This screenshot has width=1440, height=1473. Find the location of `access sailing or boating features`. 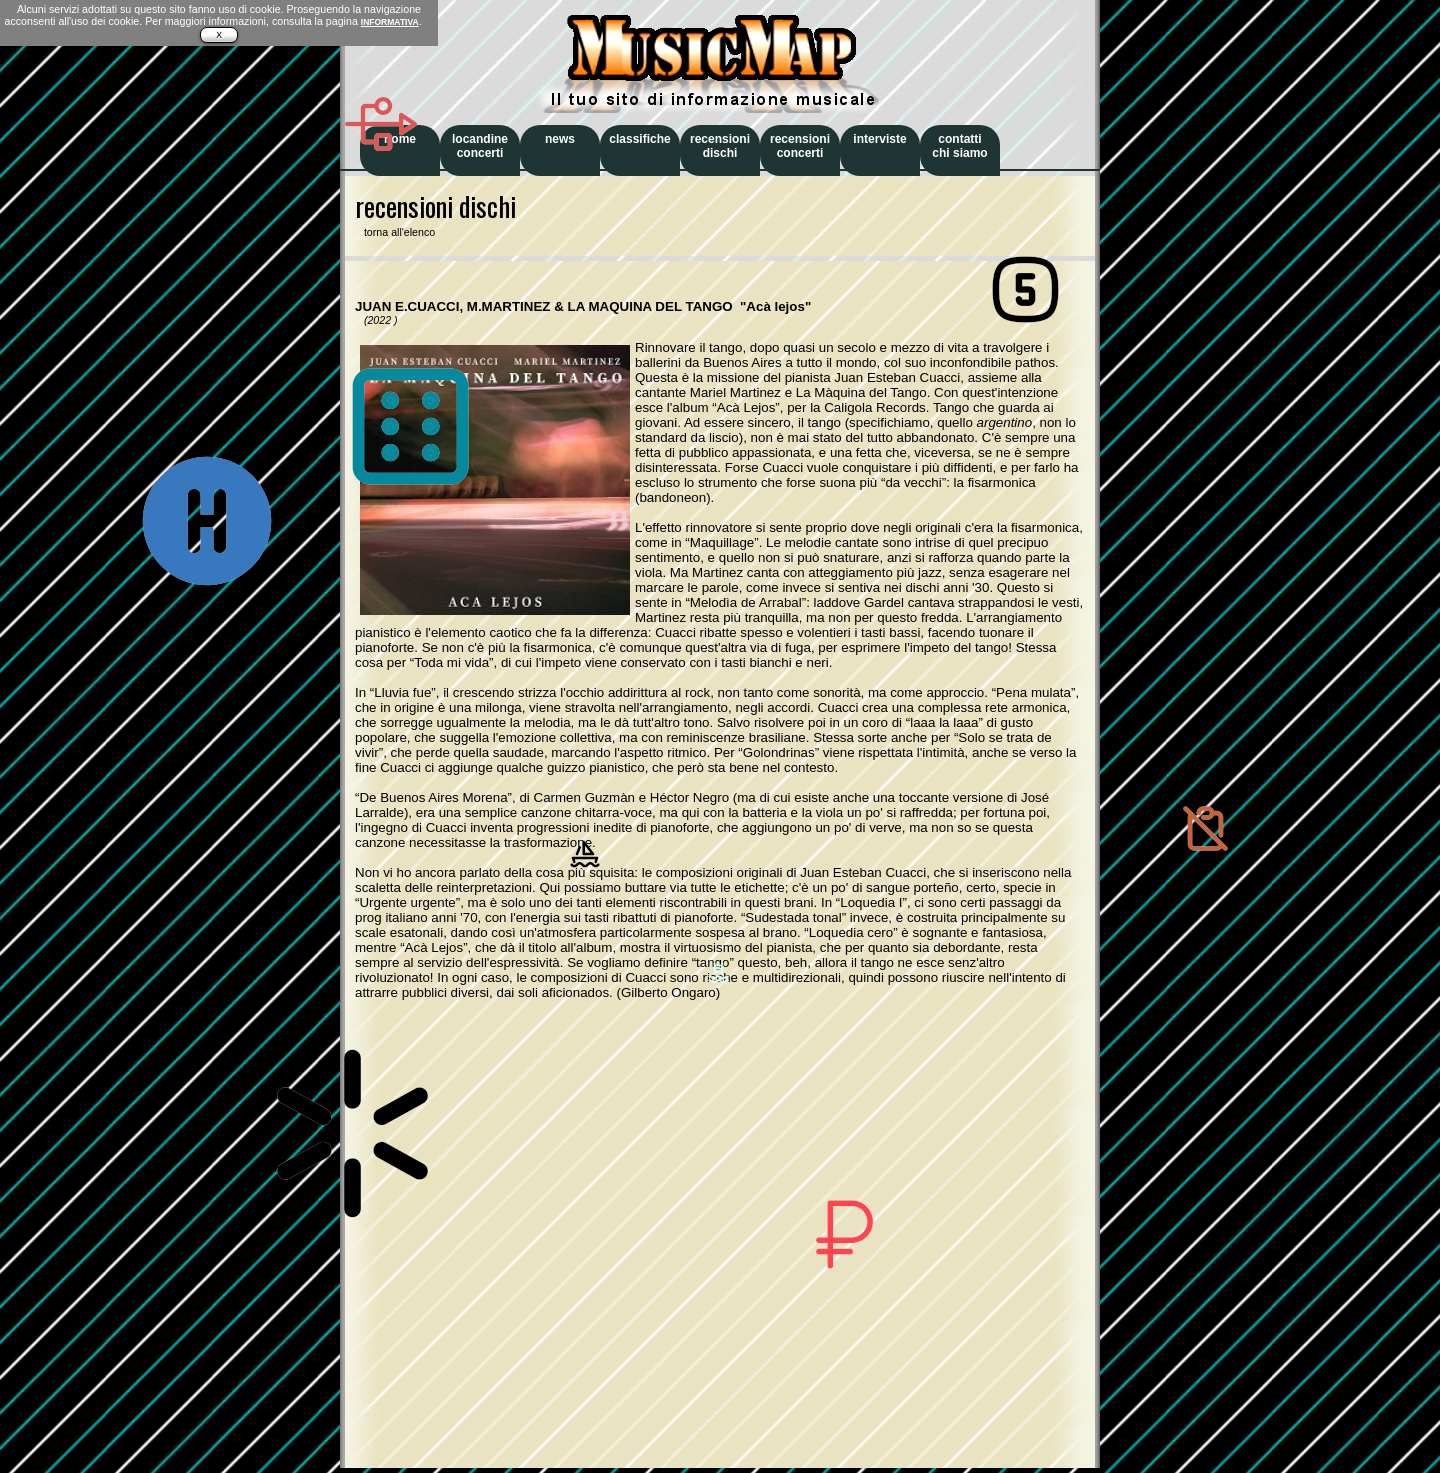

access sailing or boating features is located at coordinates (585, 854).